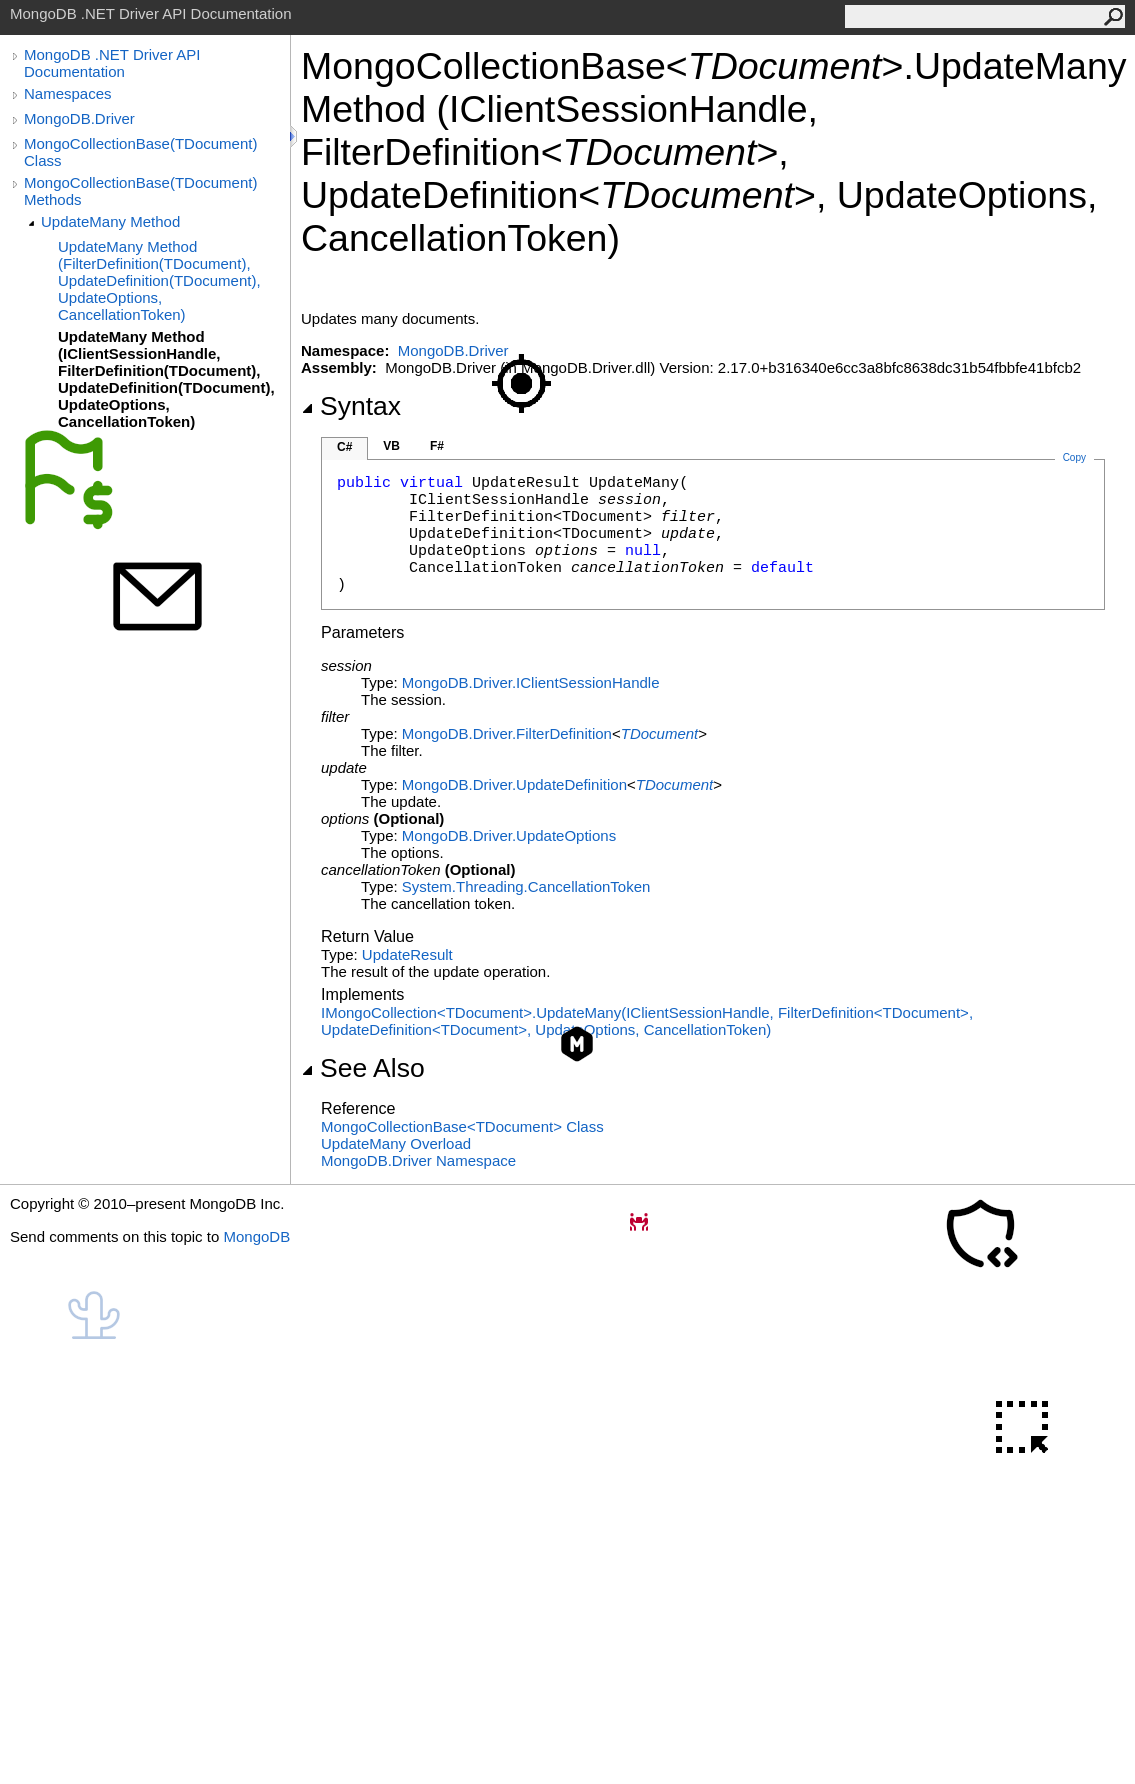 The image size is (1135, 1784). Describe the element at coordinates (94, 1317) in the screenshot. I see `indicates desert or arid climate setting` at that location.